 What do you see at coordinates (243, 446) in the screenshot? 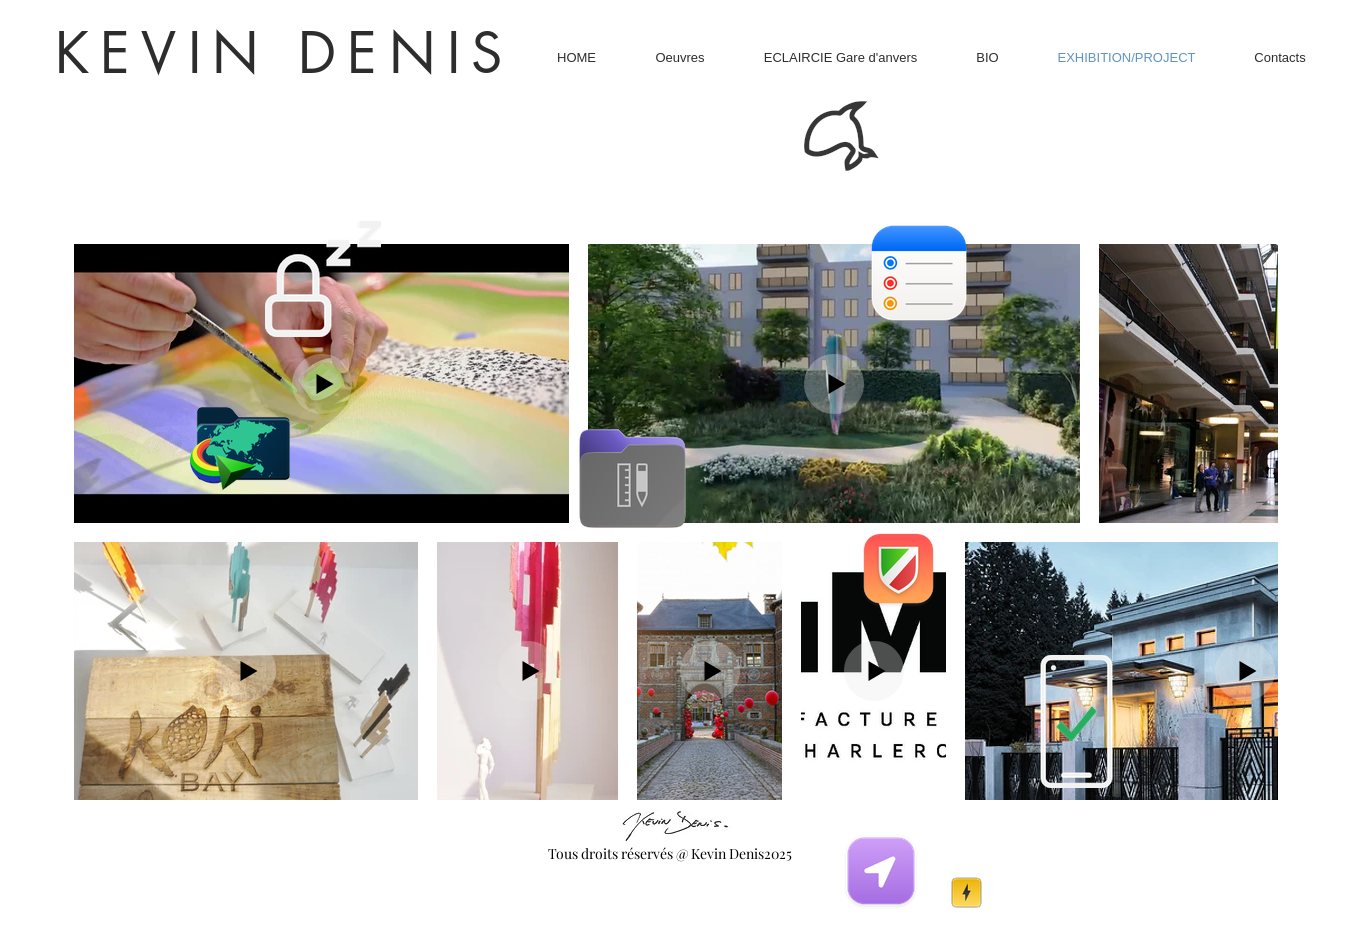
I see `open internet download manager files folder` at bounding box center [243, 446].